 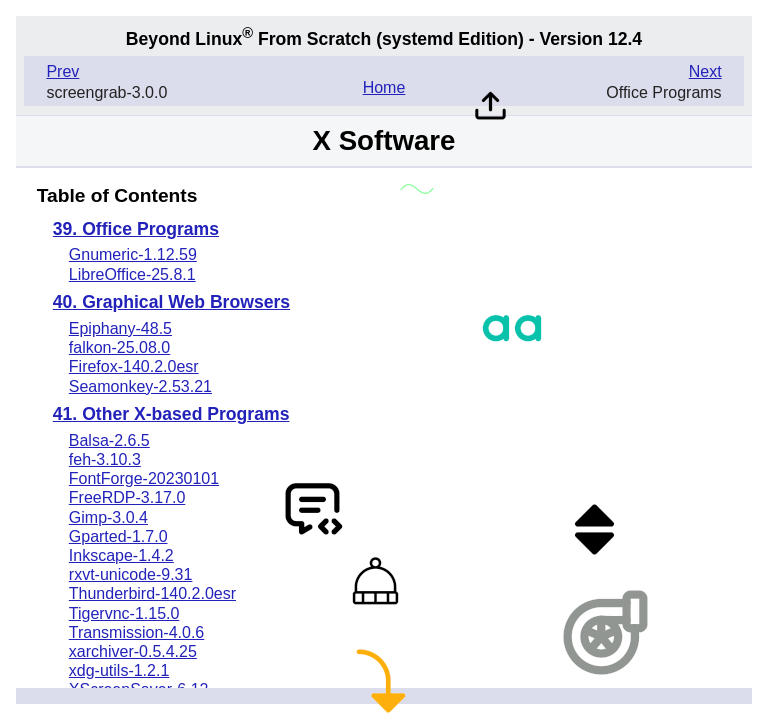 I want to click on browse winter apparel or accessories, so click(x=375, y=583).